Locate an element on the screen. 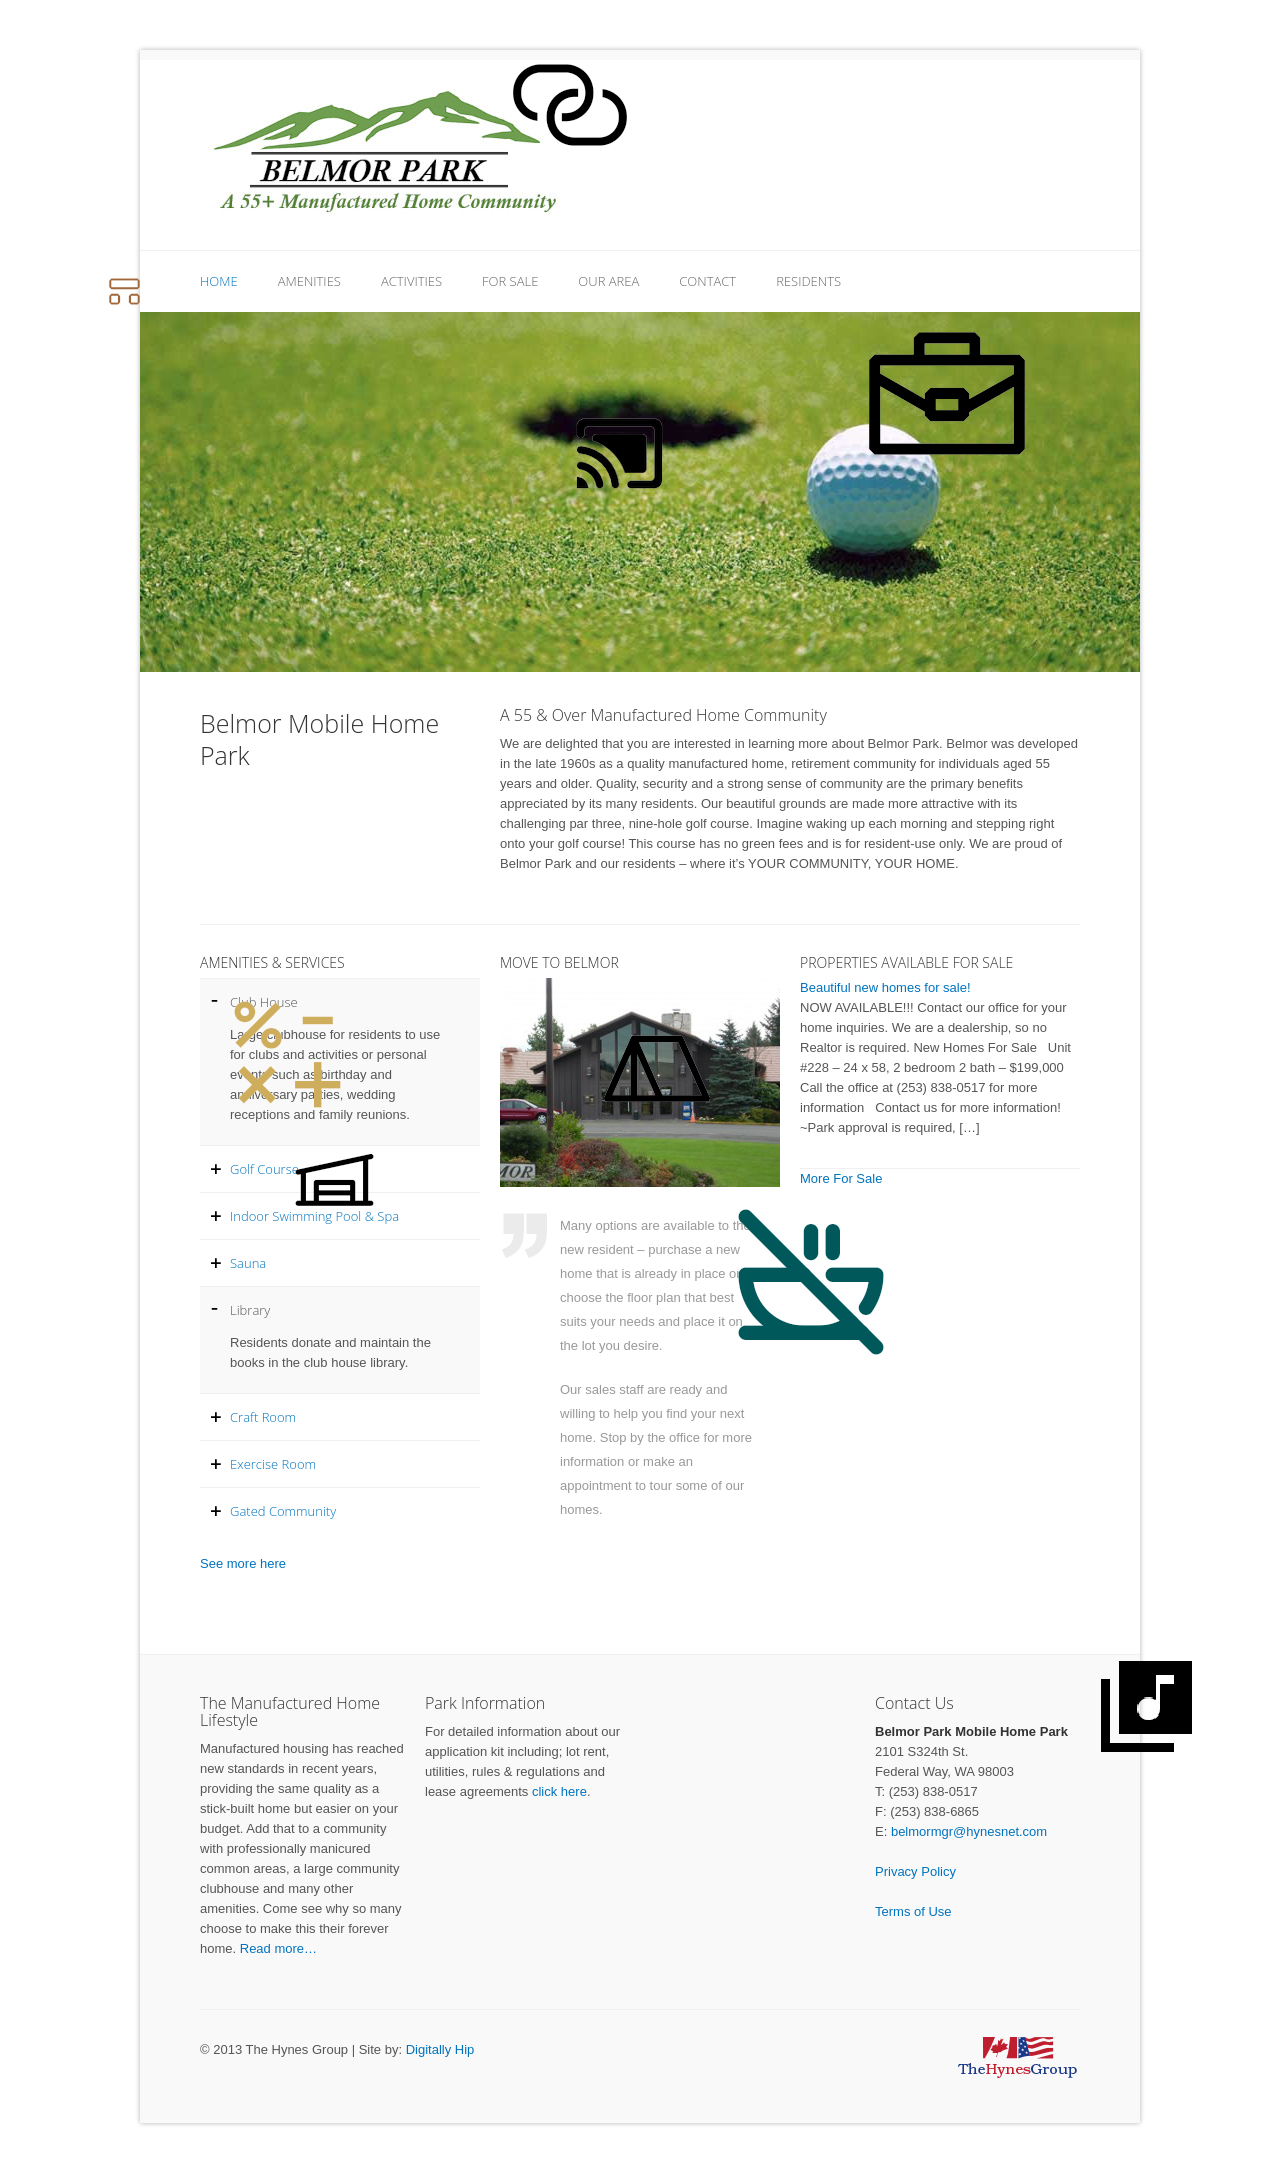 The height and width of the screenshot is (2173, 1280). indicates active connection to a casting device is located at coordinates (619, 453).